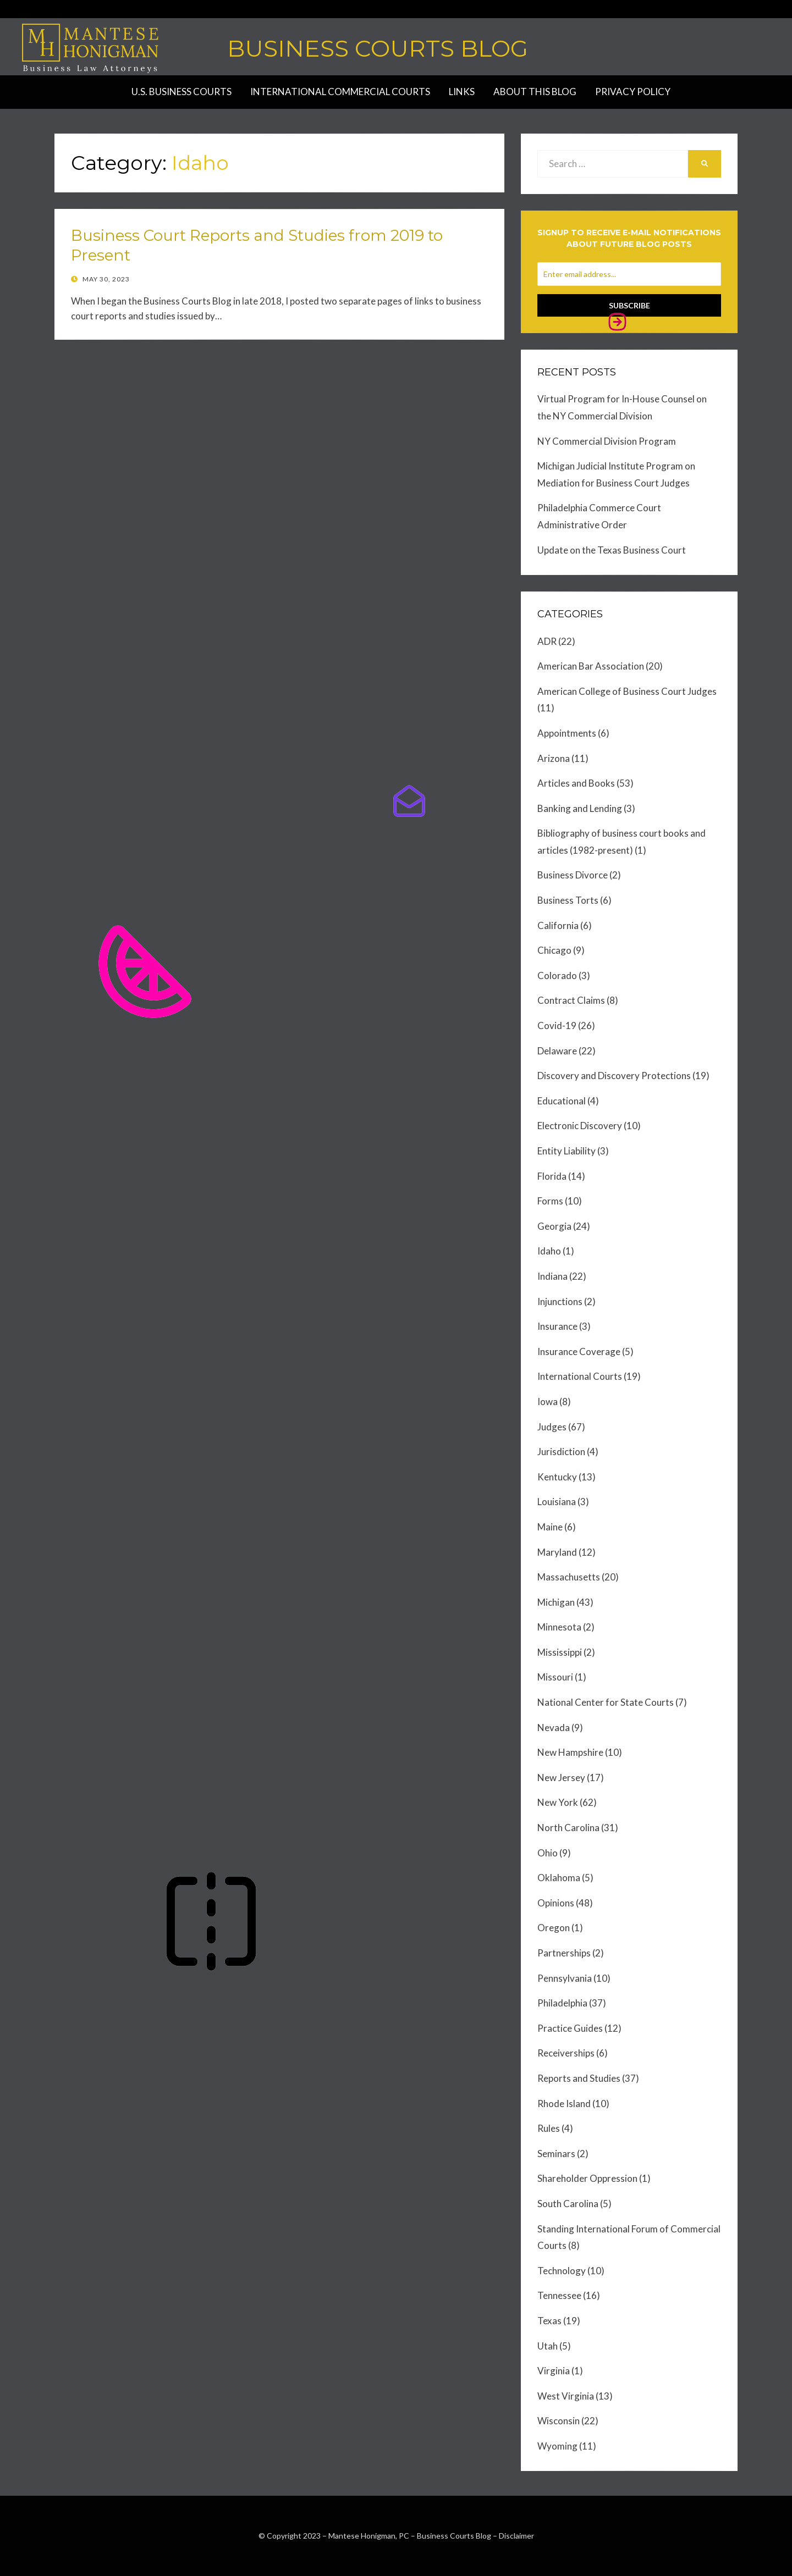 This screenshot has width=792, height=2576. I want to click on flip image horizontally, so click(211, 1921).